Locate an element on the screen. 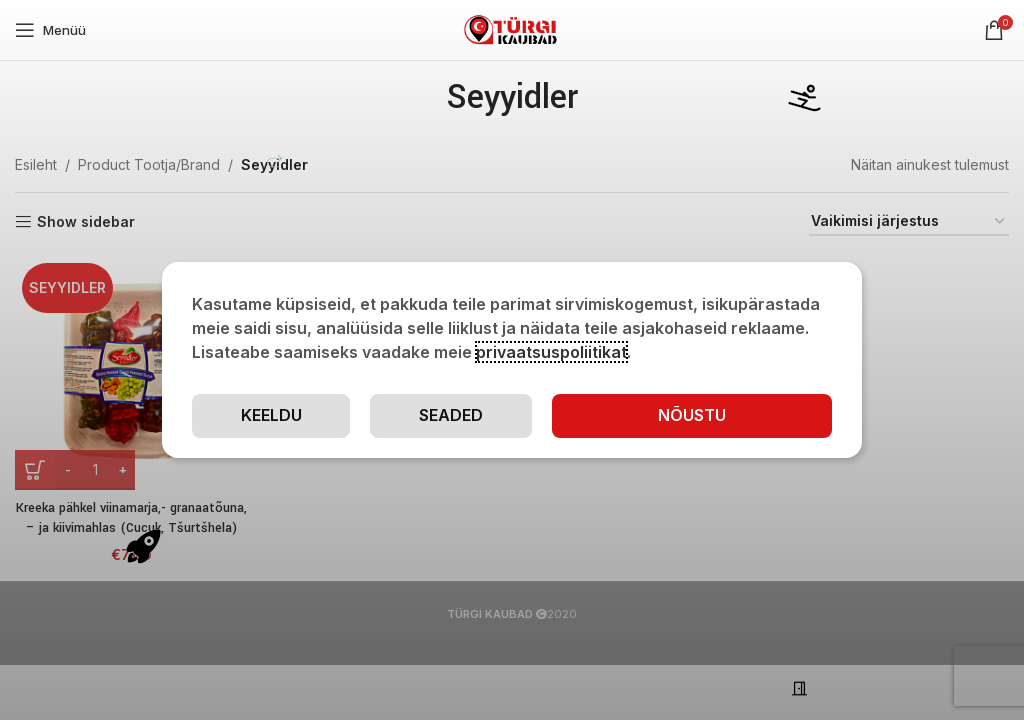  access skiing or winter sports activities is located at coordinates (804, 98).